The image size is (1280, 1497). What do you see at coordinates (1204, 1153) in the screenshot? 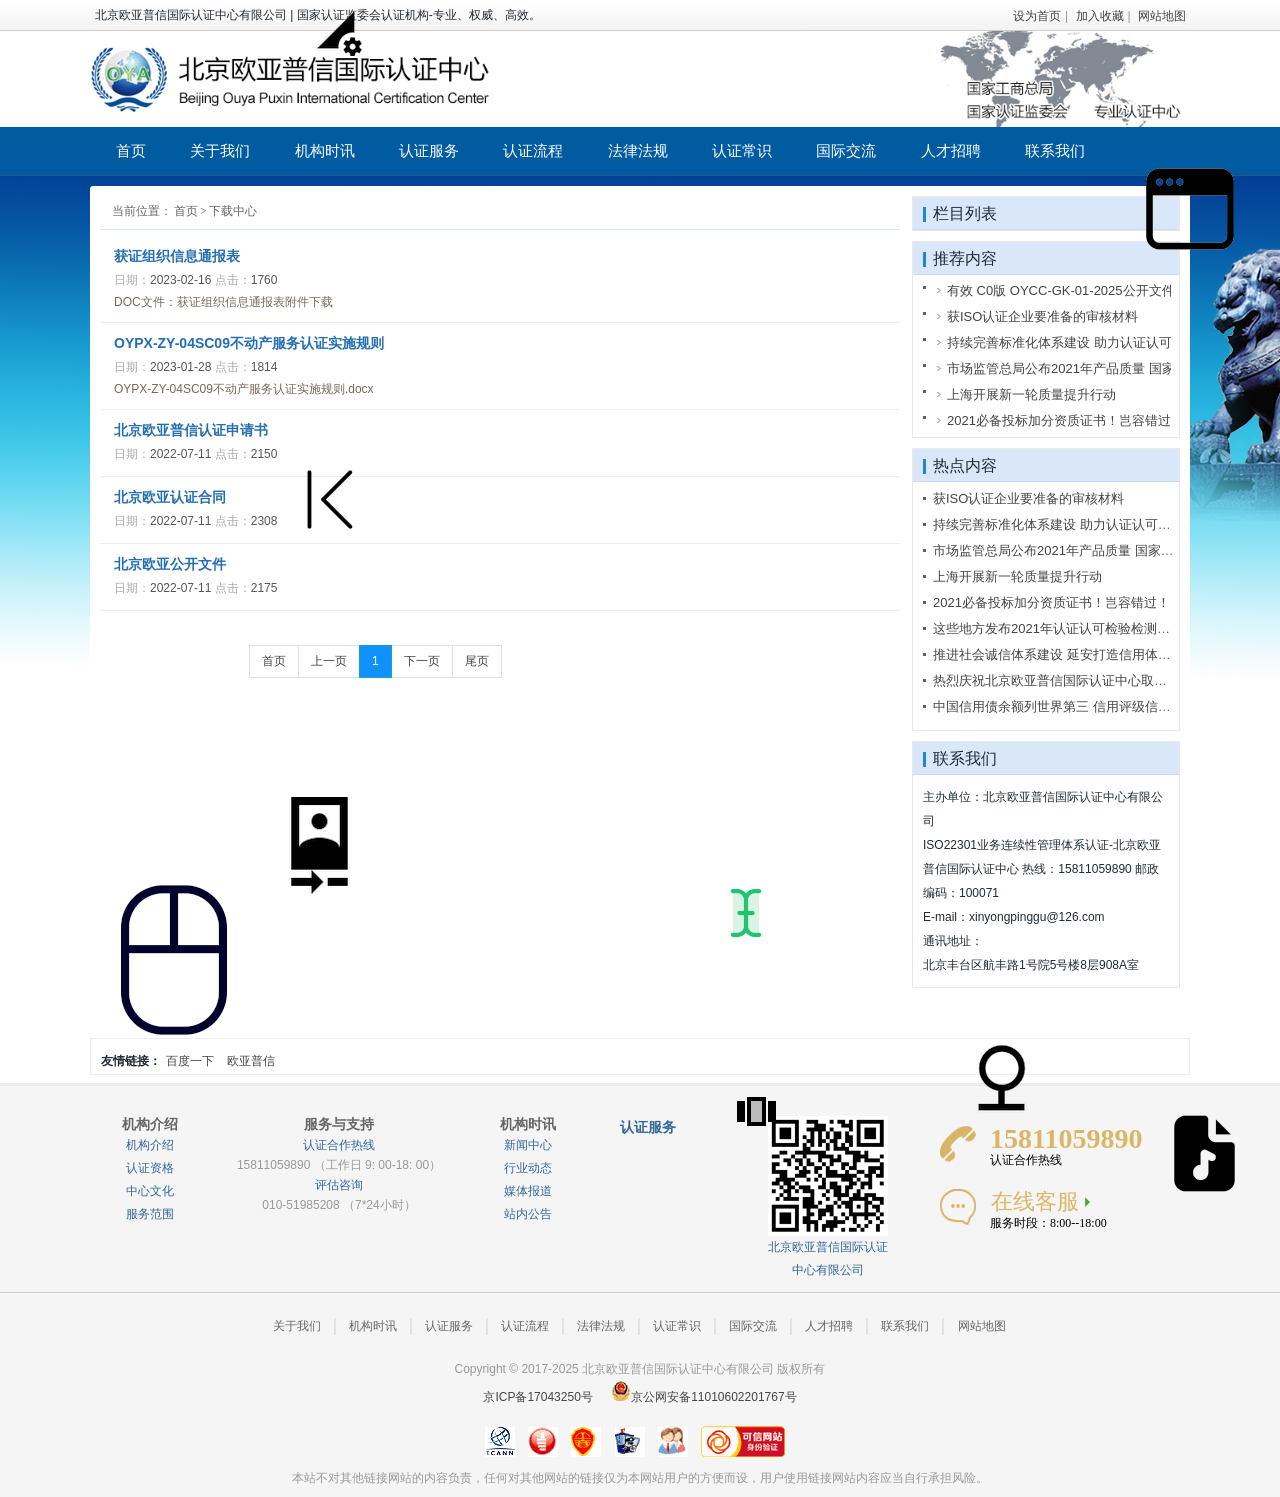
I see `open an audio or music file` at bounding box center [1204, 1153].